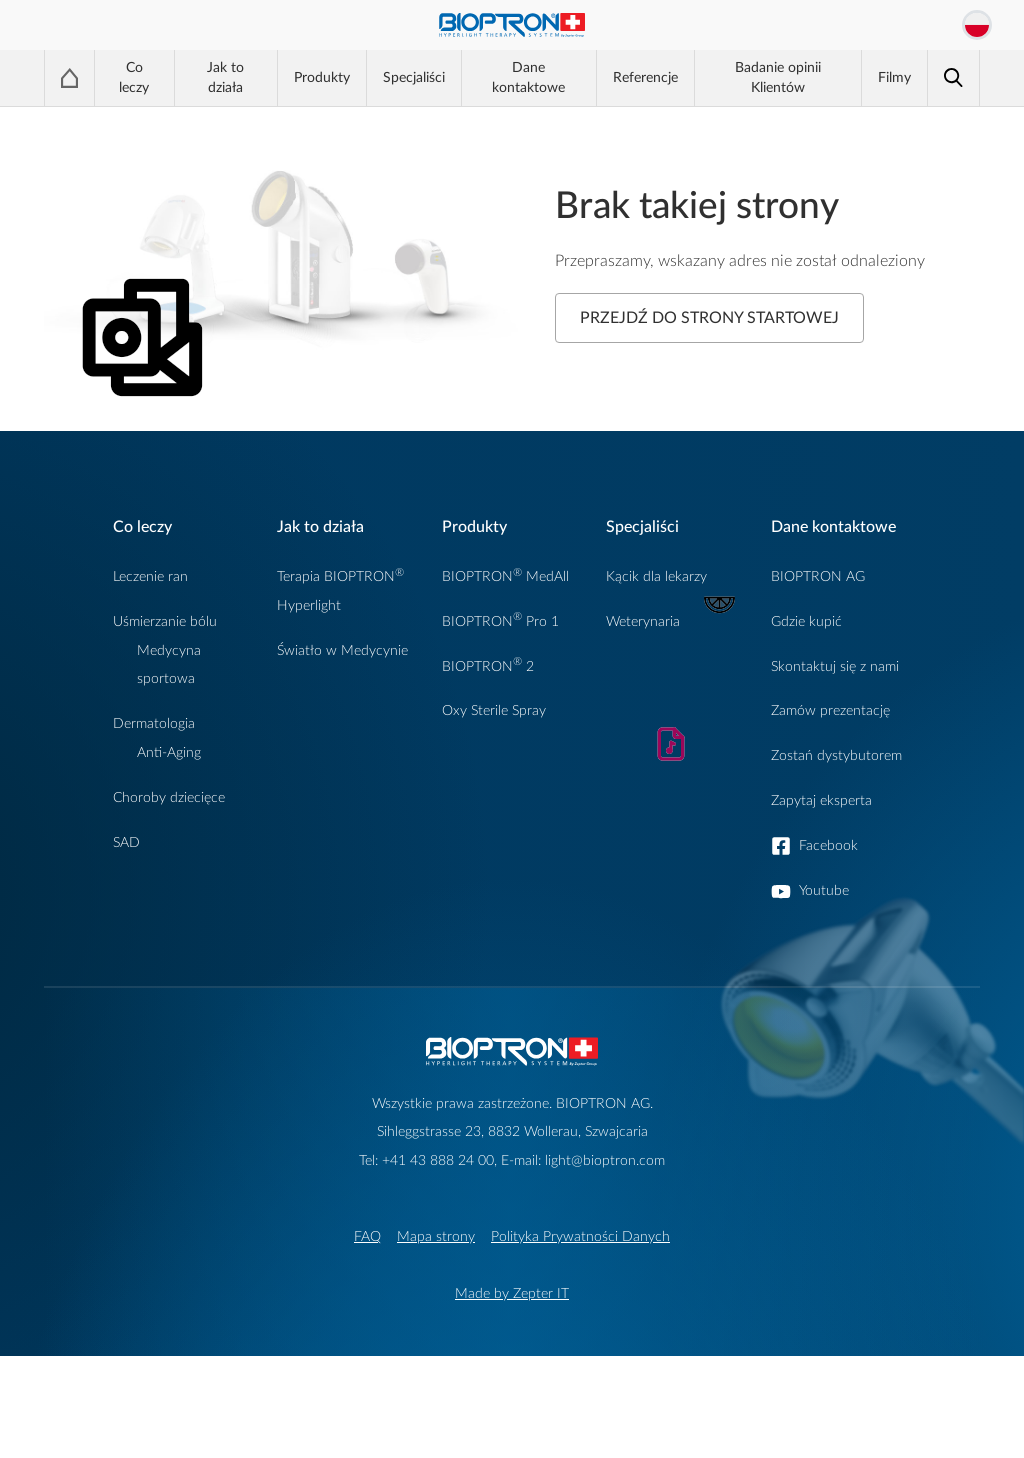 The image size is (1024, 1458). Describe the element at coordinates (143, 337) in the screenshot. I see `open Microsoft Outlook email` at that location.